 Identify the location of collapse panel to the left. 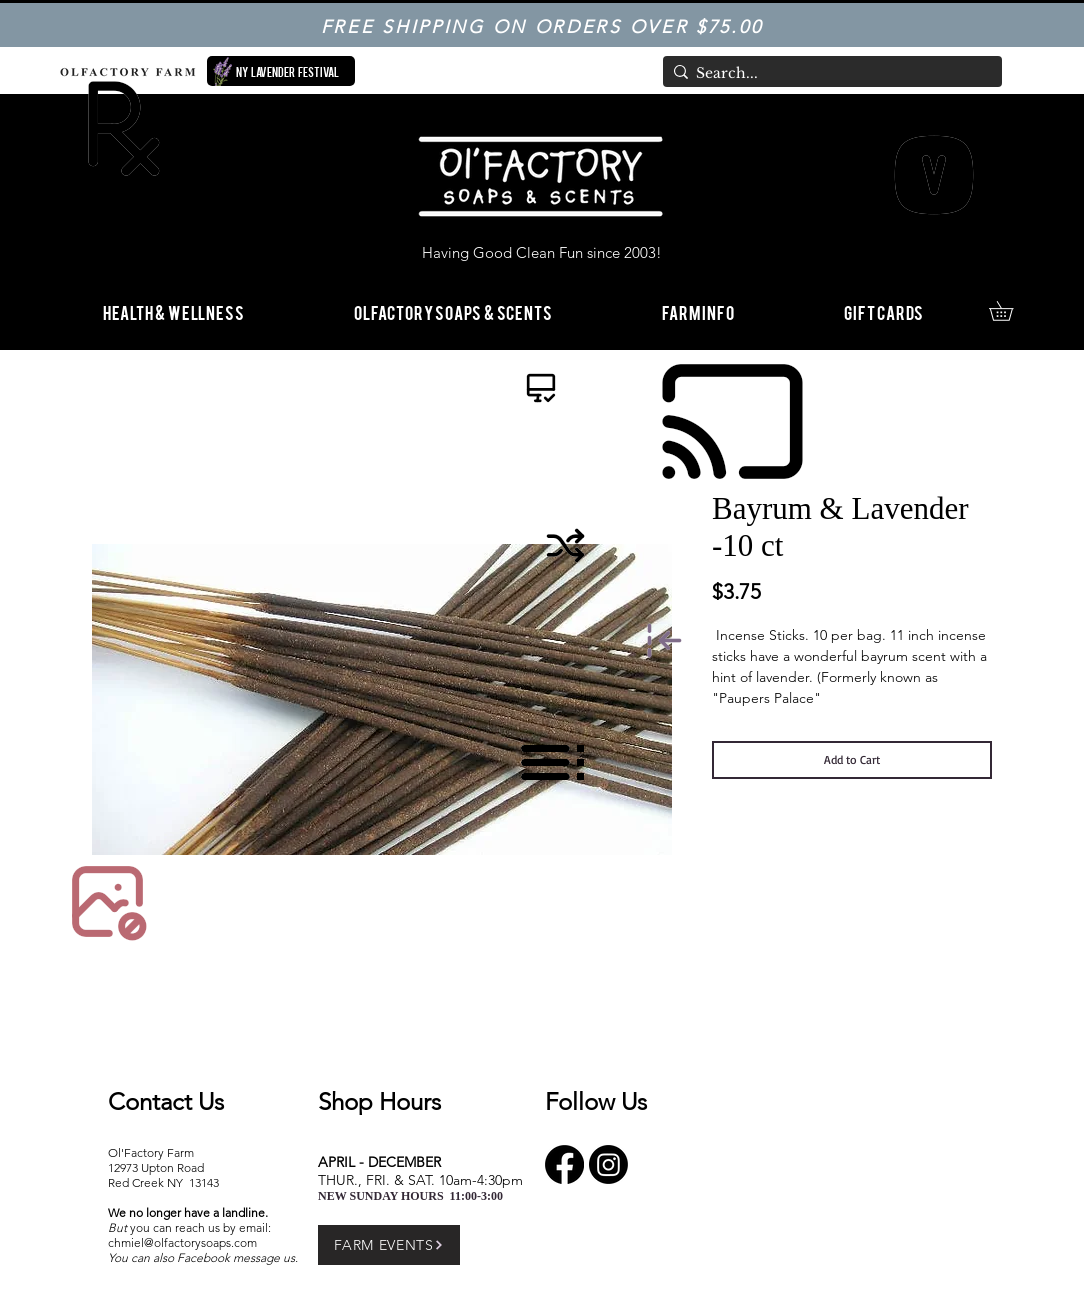
(664, 640).